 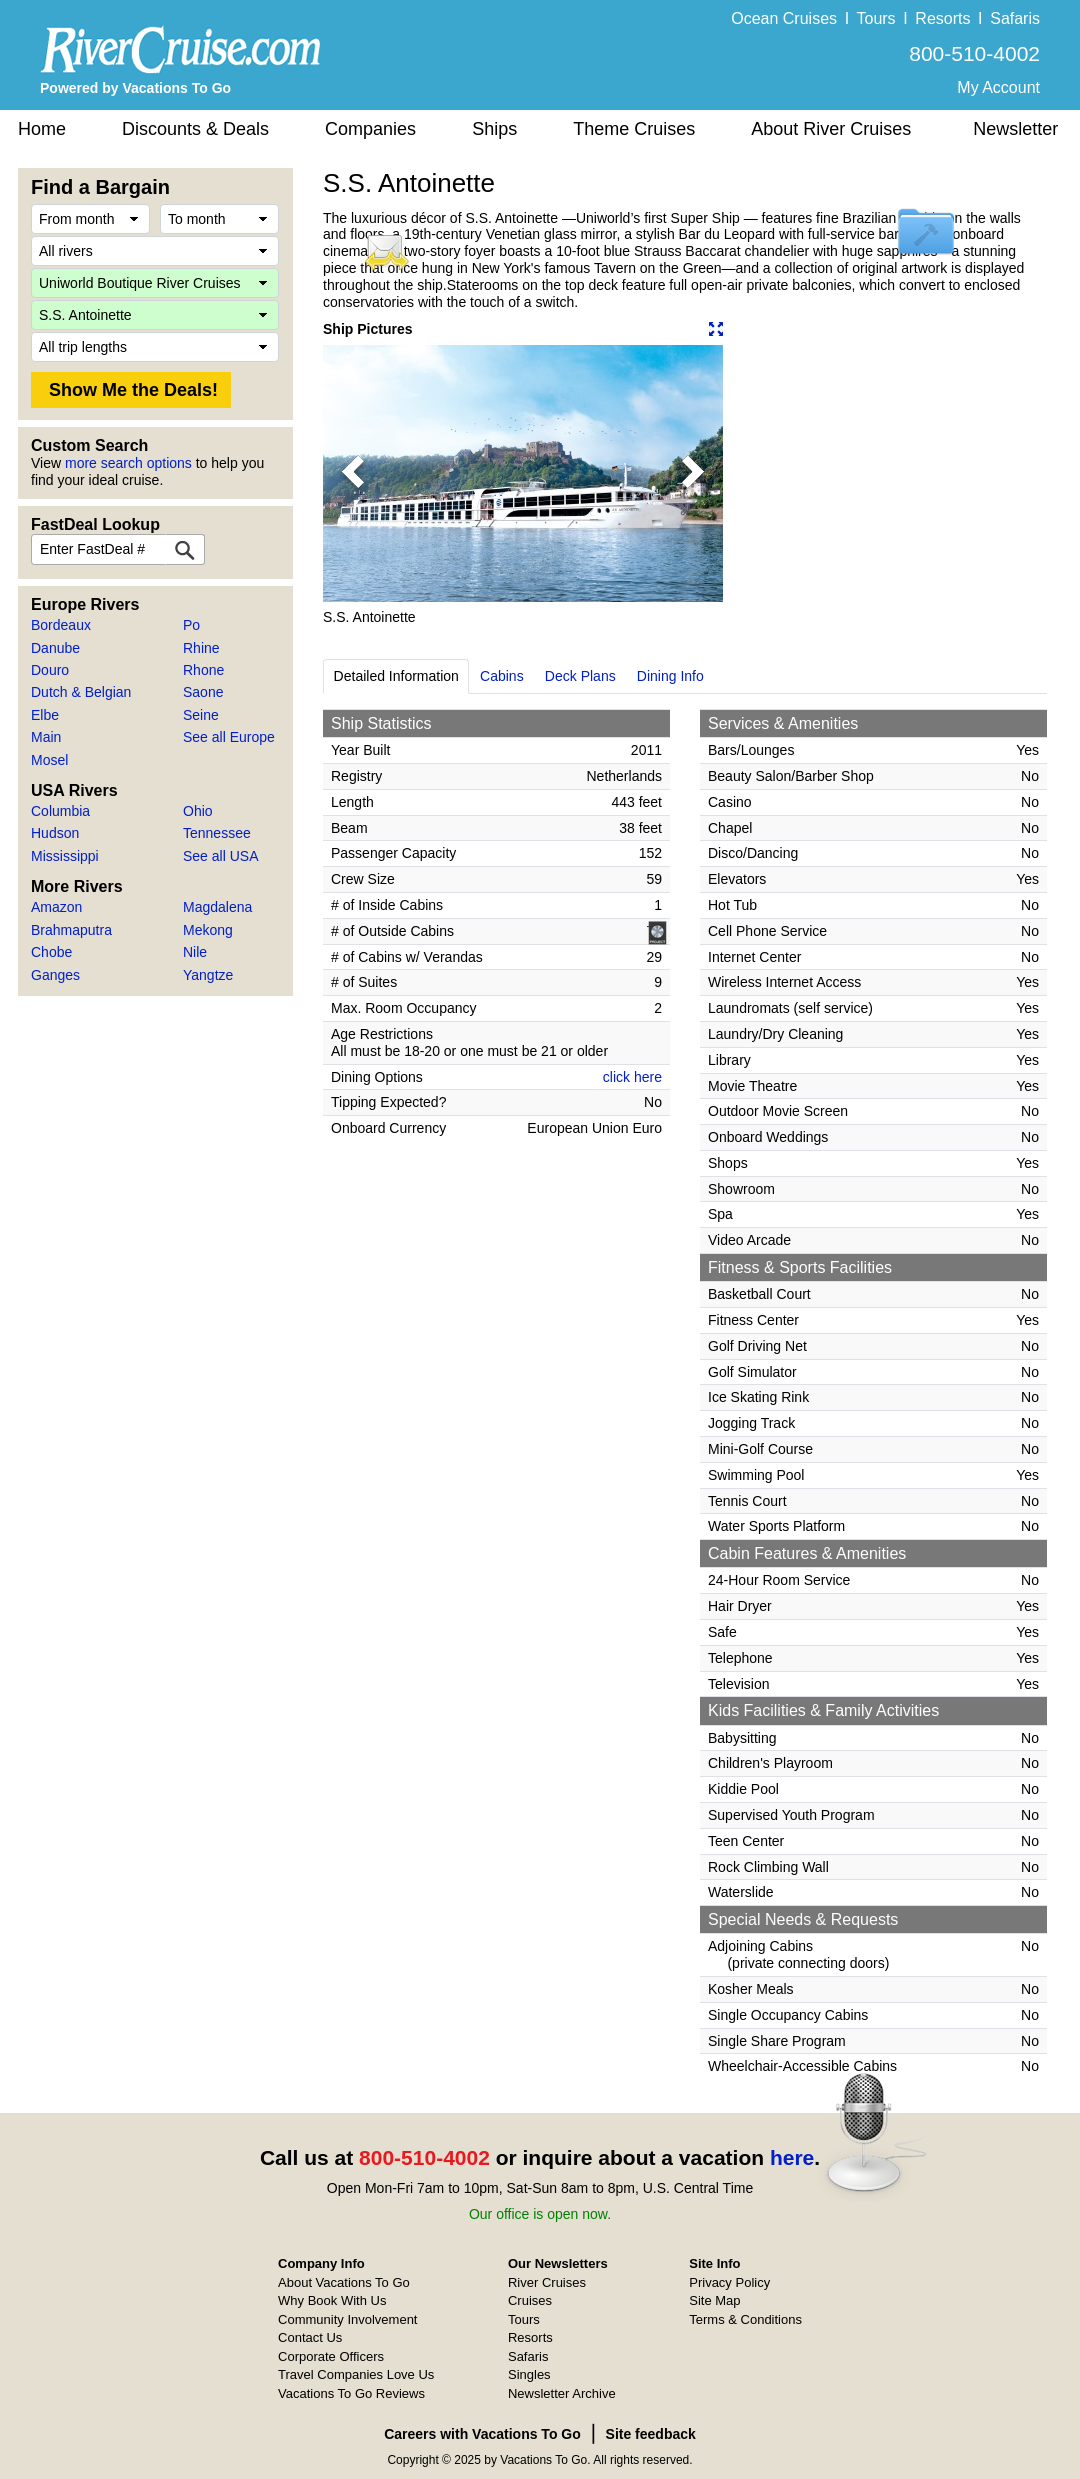 I want to click on open a Logic Pro project file in GarageBand, so click(x=657, y=933).